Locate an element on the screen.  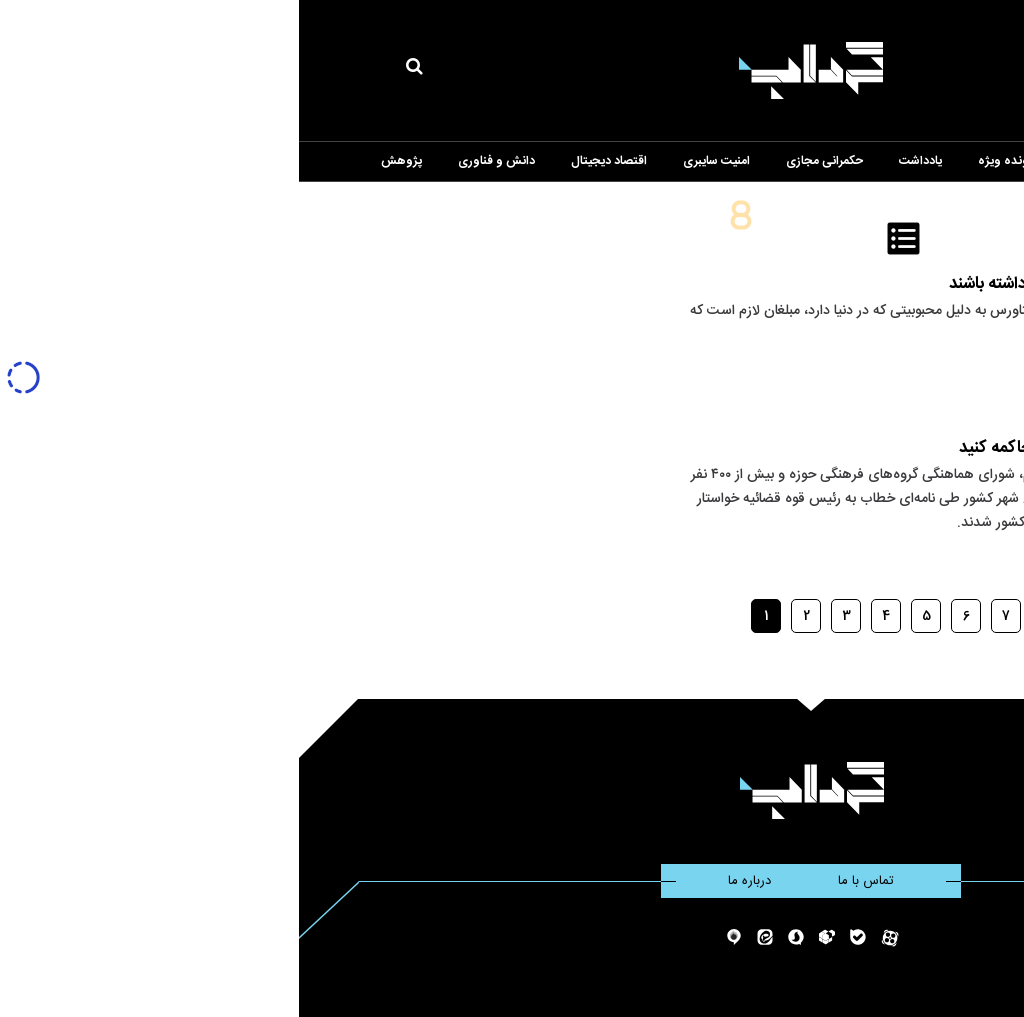
displays the number 8 in a list or ranking is located at coordinates (741, 215).